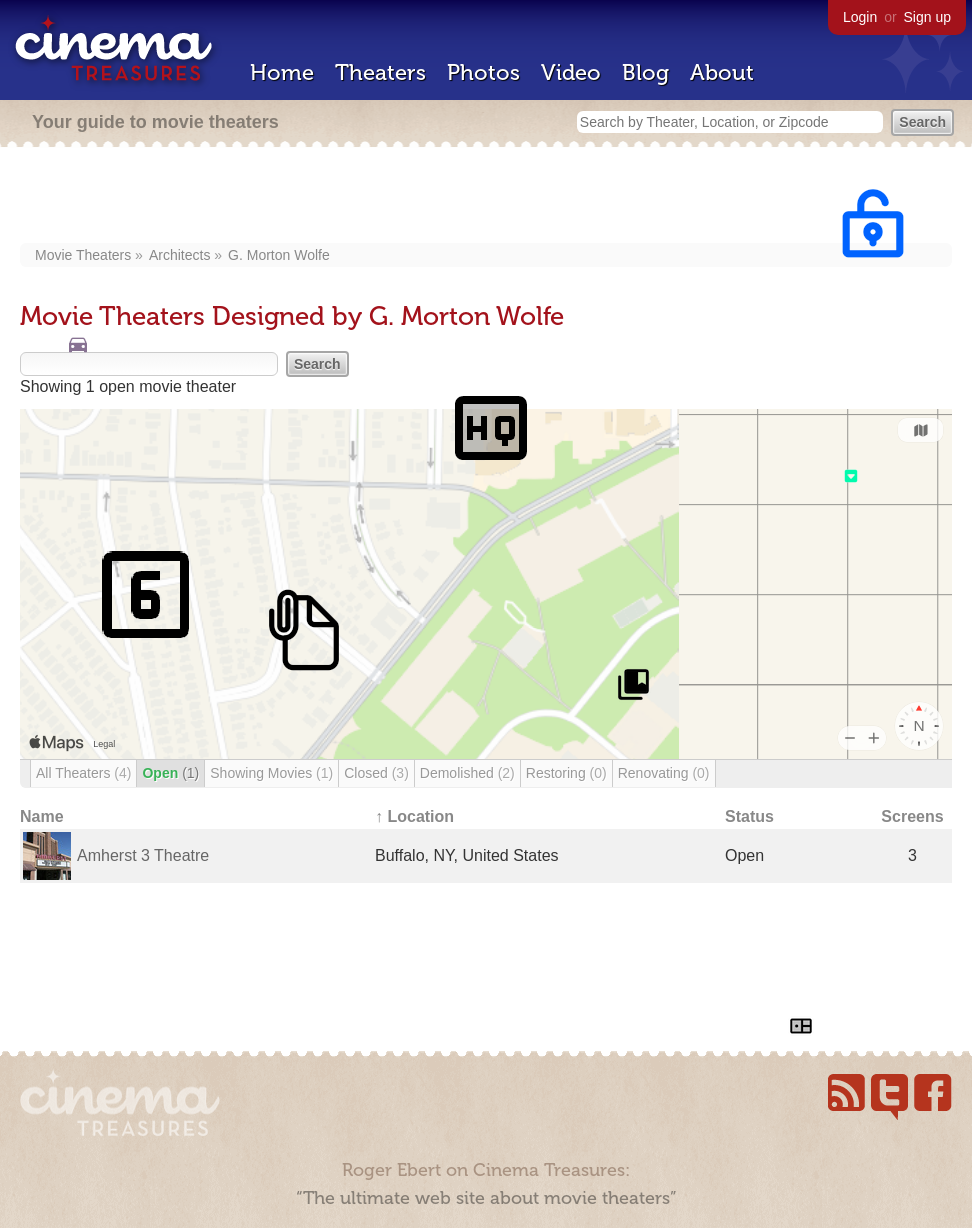 The width and height of the screenshot is (972, 1228). I want to click on attach a document or file, so click(304, 630).